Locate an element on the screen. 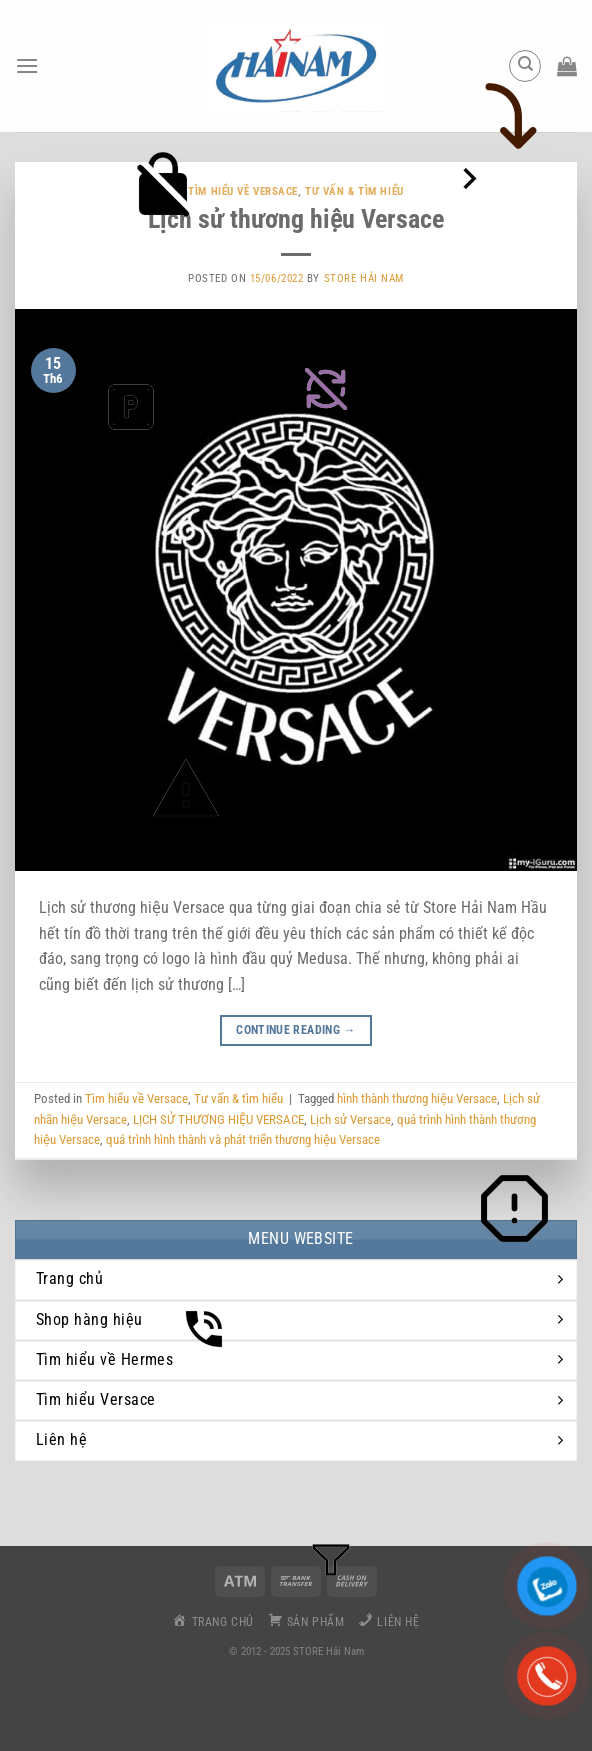  indicates a warning or potential issue is located at coordinates (186, 789).